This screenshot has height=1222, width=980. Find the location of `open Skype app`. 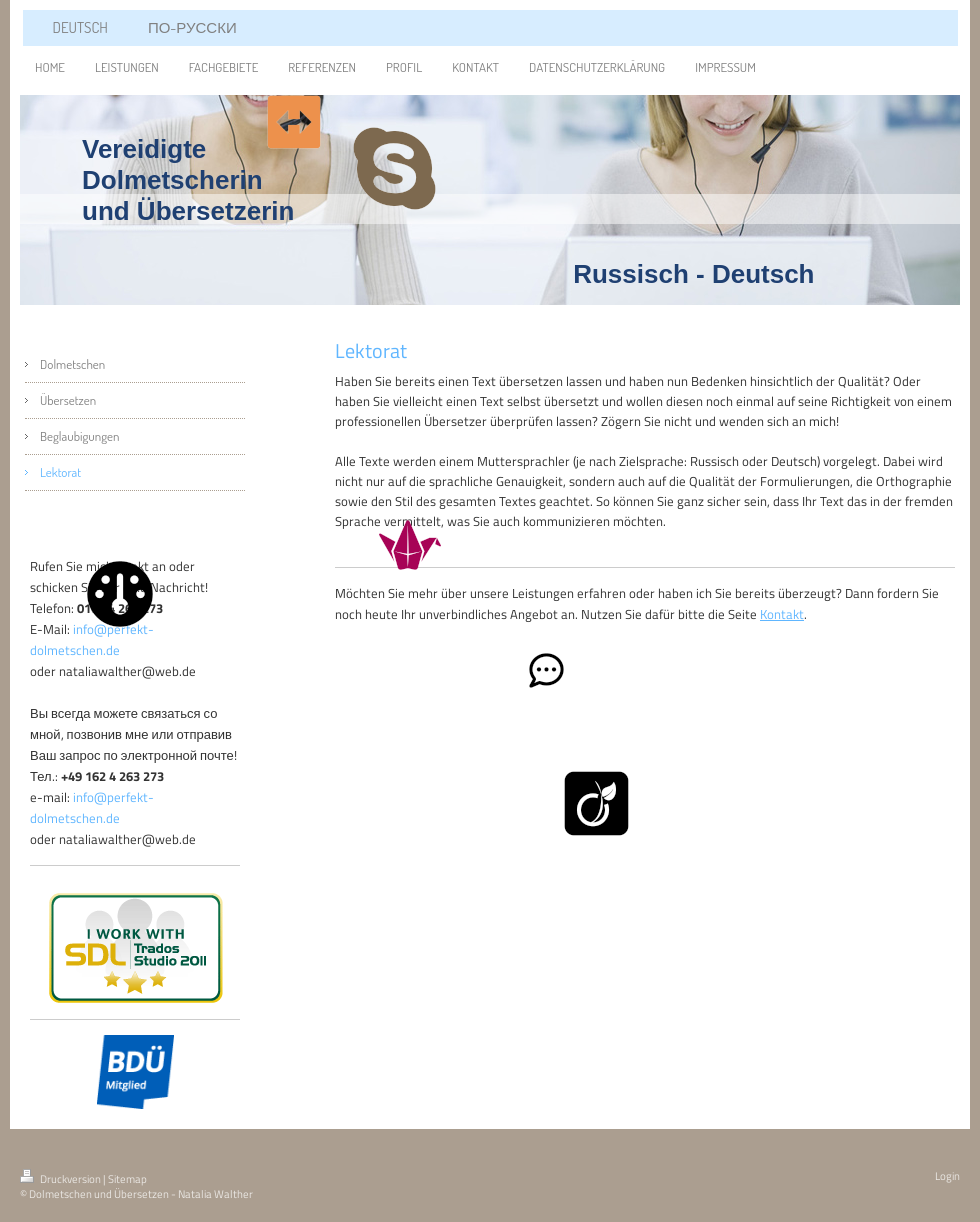

open Skype app is located at coordinates (394, 168).